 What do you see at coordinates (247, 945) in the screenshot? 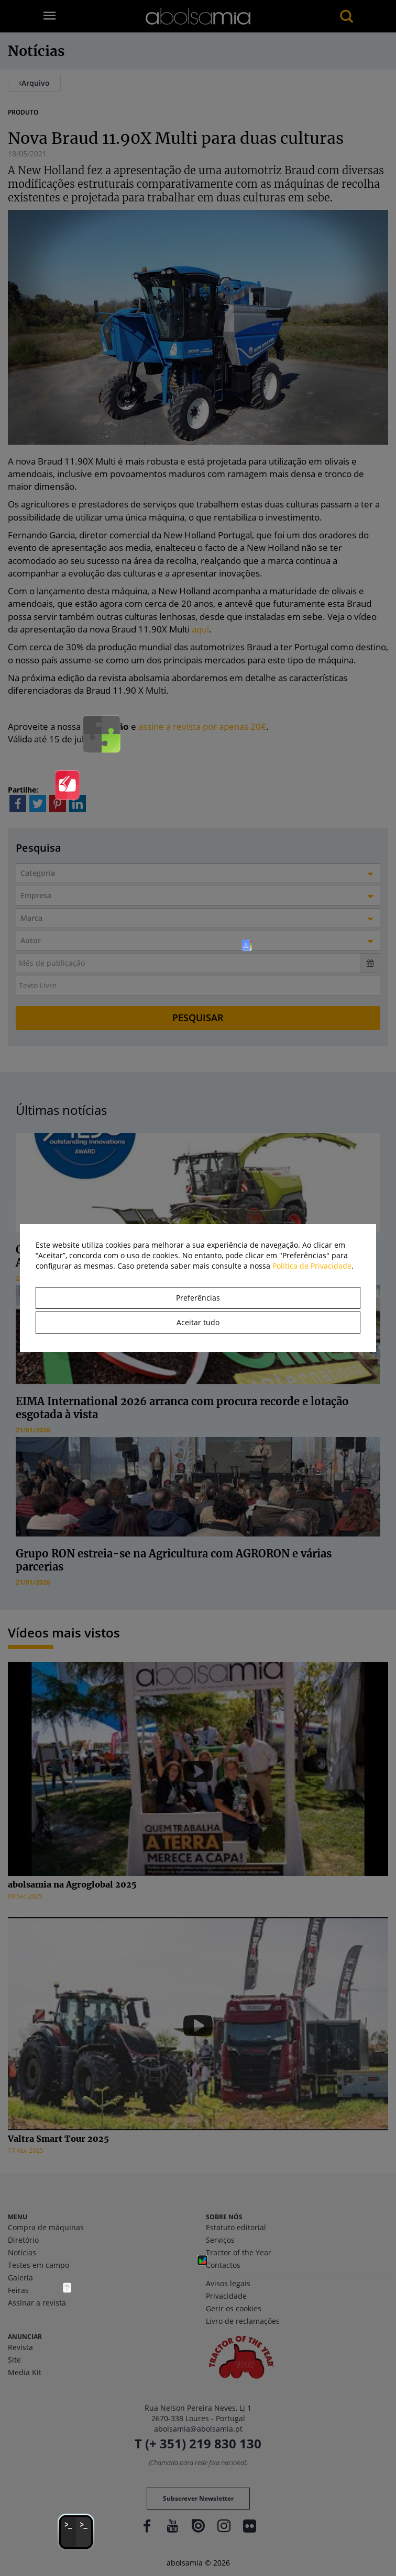
I see `open your contacts or address book` at bounding box center [247, 945].